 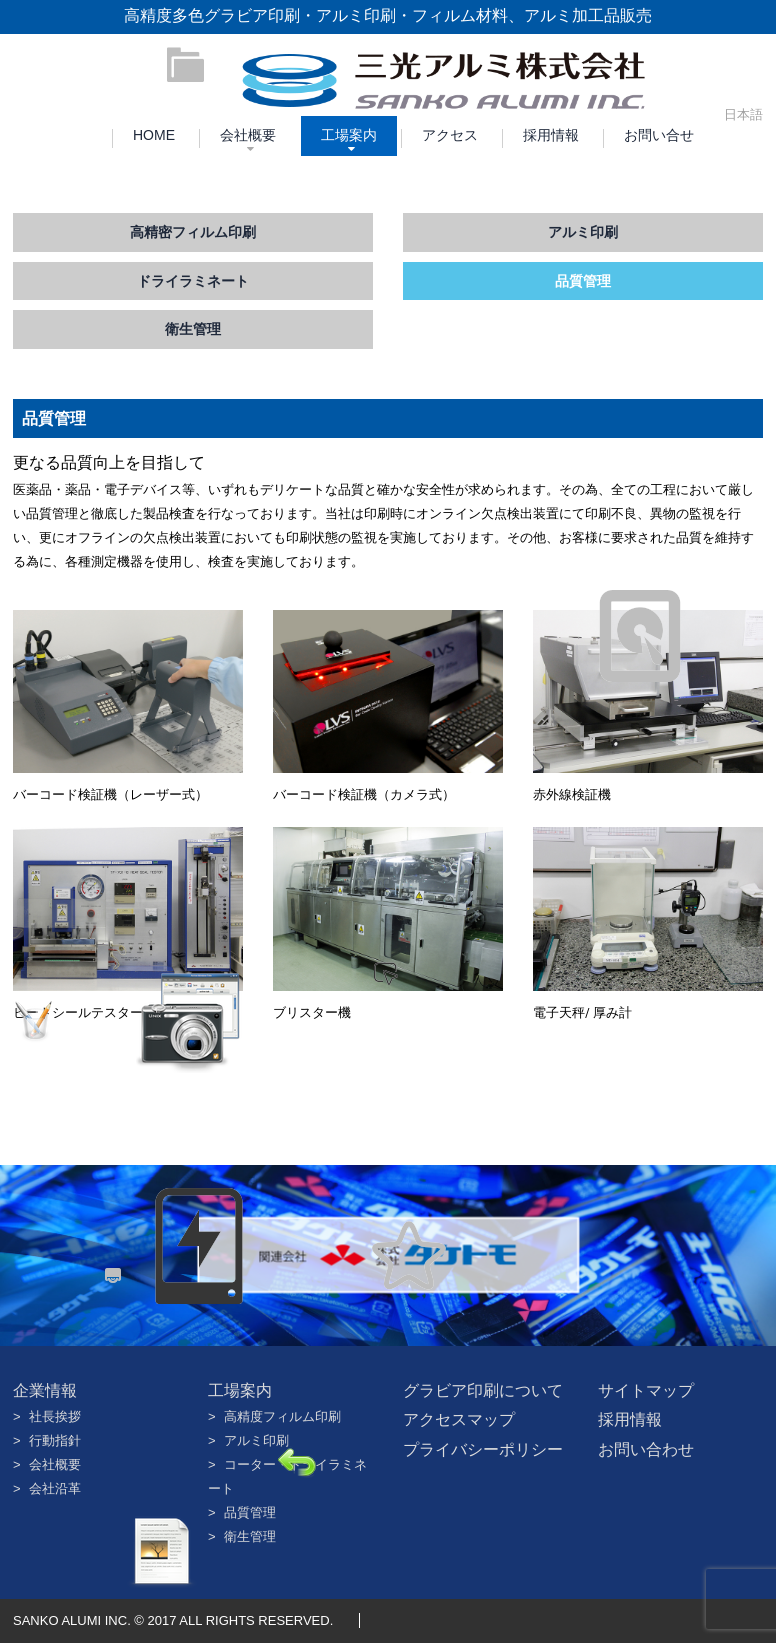 I want to click on item is not marked as a favorite, so click(x=409, y=1258).